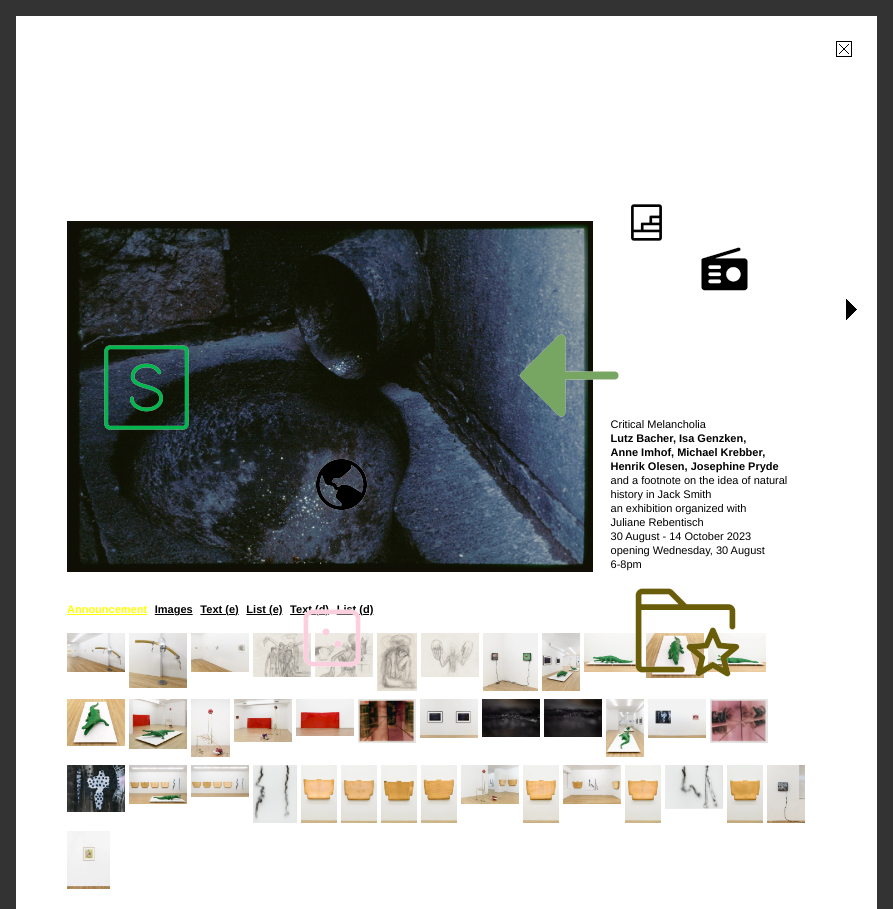 The height and width of the screenshot is (909, 893). Describe the element at coordinates (685, 630) in the screenshot. I see `access your starred or favorite files` at that location.